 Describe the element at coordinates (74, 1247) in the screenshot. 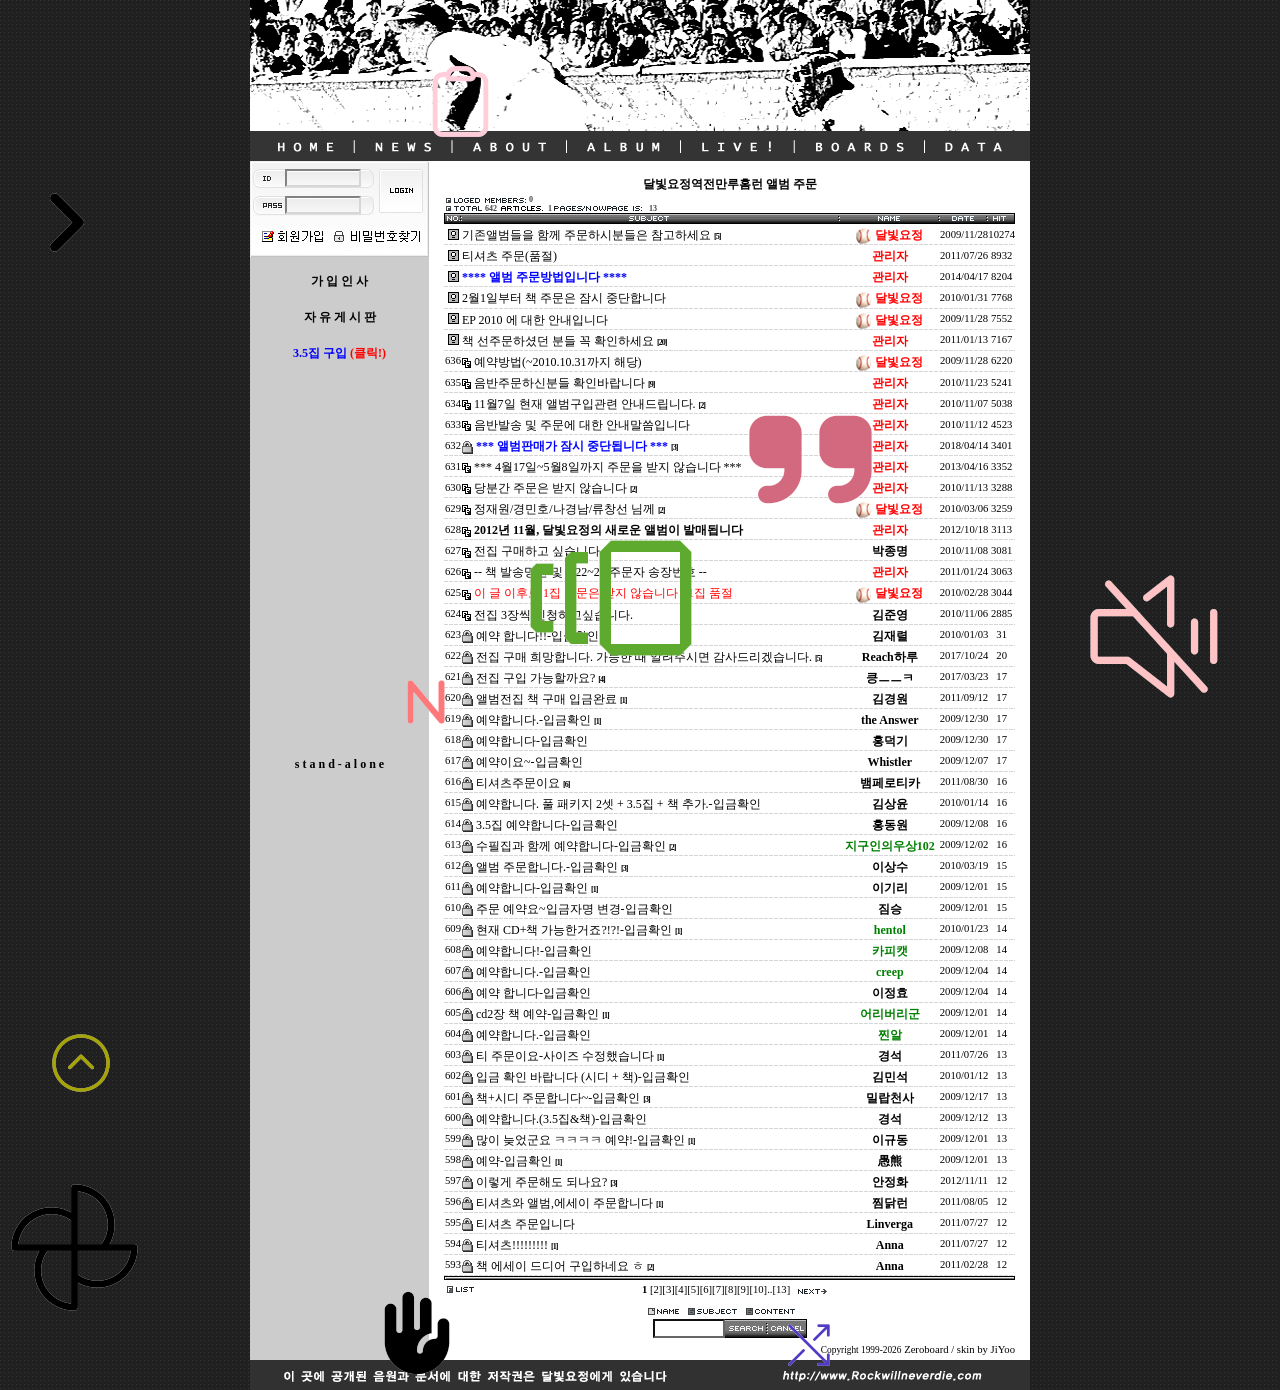

I see `open google photos app` at that location.